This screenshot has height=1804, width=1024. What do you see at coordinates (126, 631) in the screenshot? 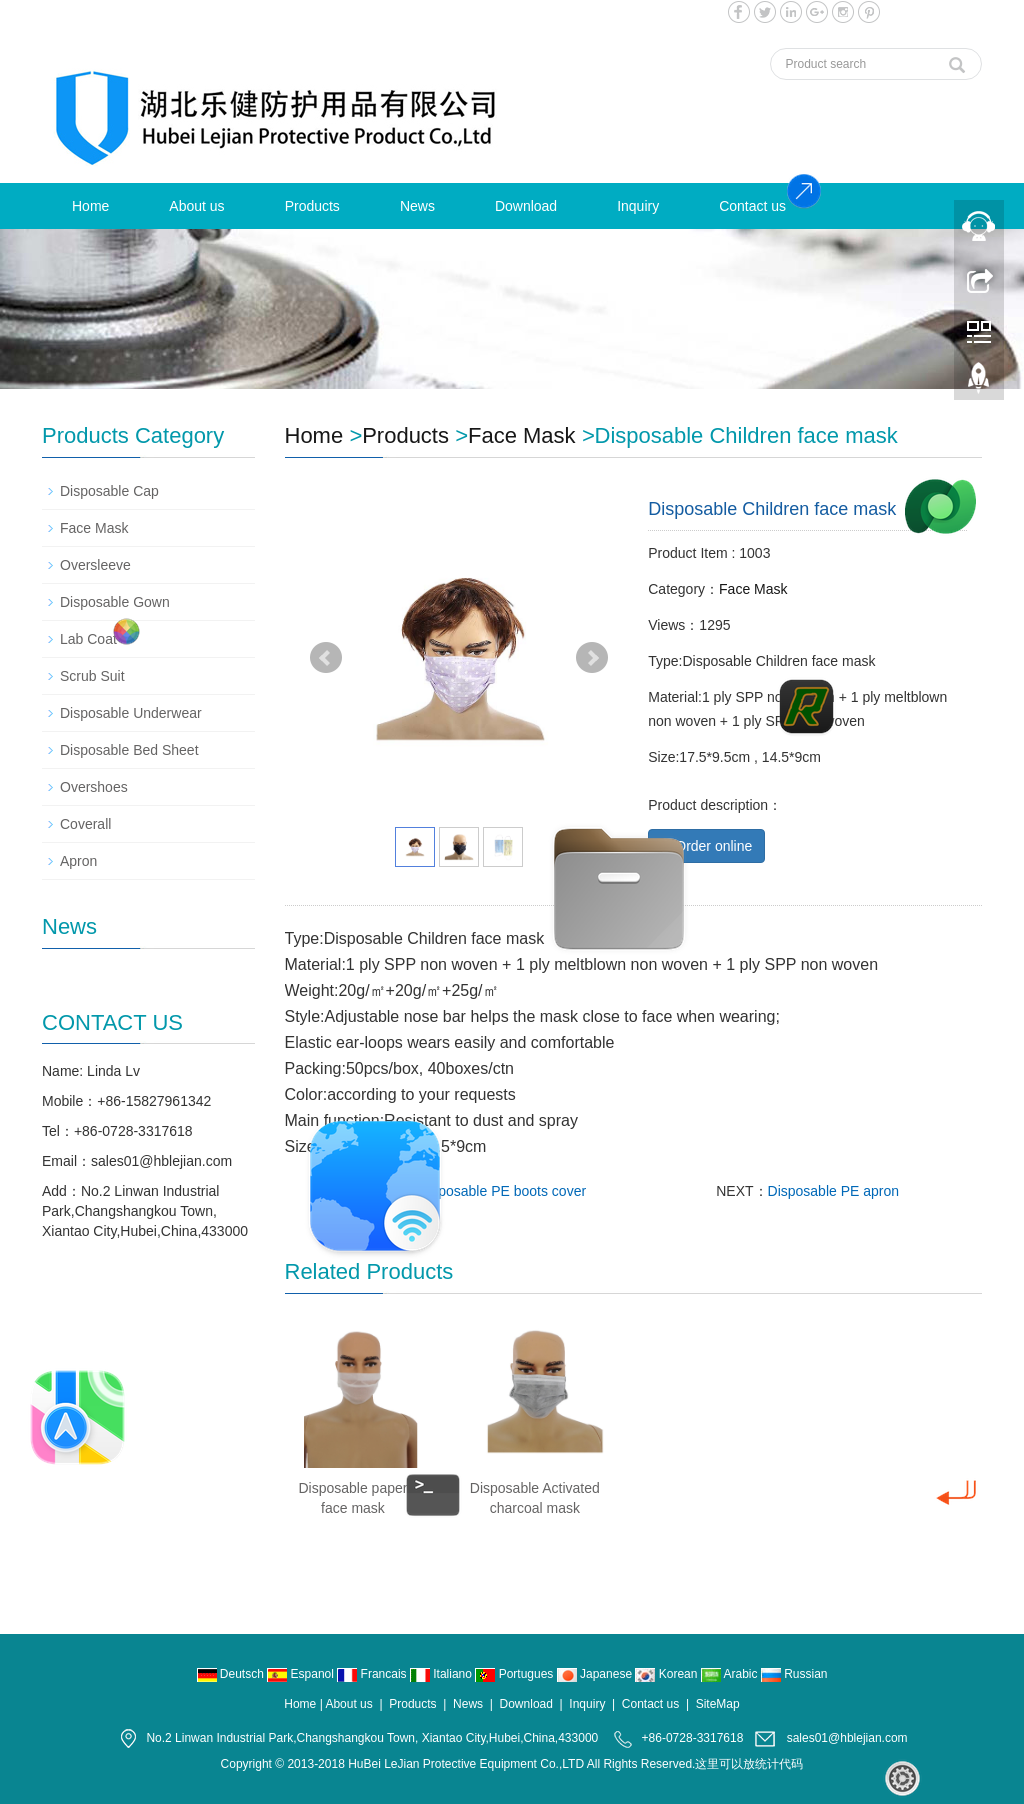
I see `open color management settings` at bounding box center [126, 631].